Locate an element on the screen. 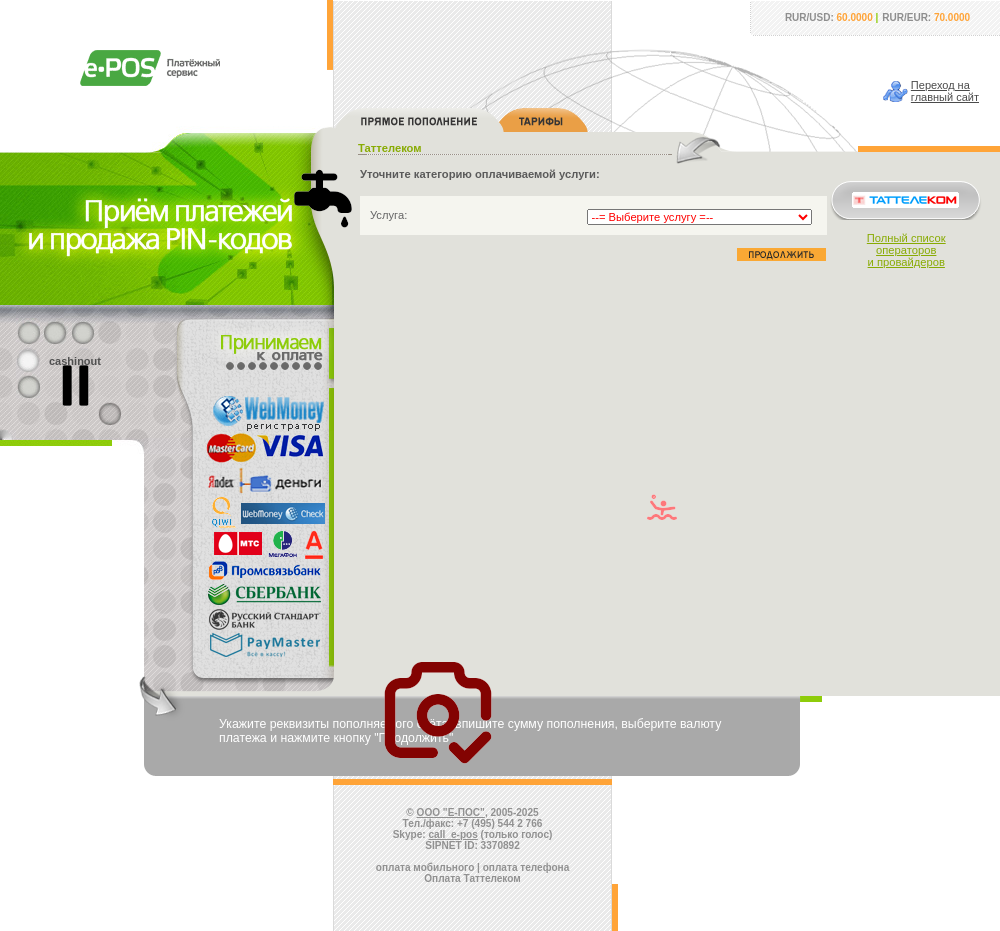 Image resolution: width=1000 pixels, height=931 pixels. access water or plumbing settings is located at coordinates (323, 195).